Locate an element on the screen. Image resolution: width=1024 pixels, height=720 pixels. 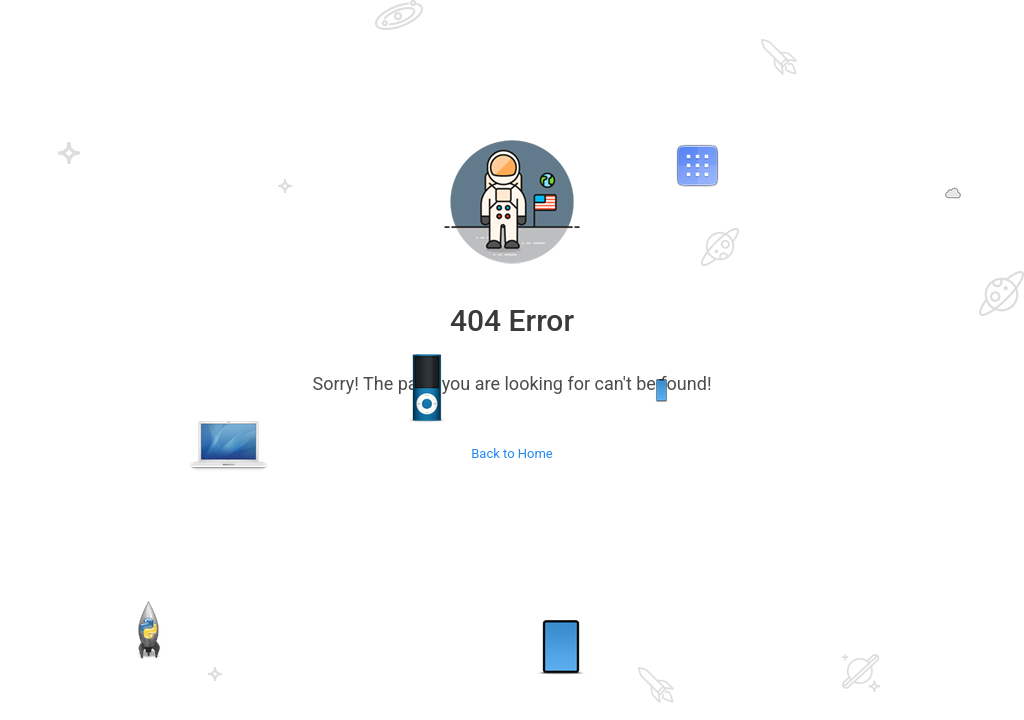
view other applications is located at coordinates (697, 165).